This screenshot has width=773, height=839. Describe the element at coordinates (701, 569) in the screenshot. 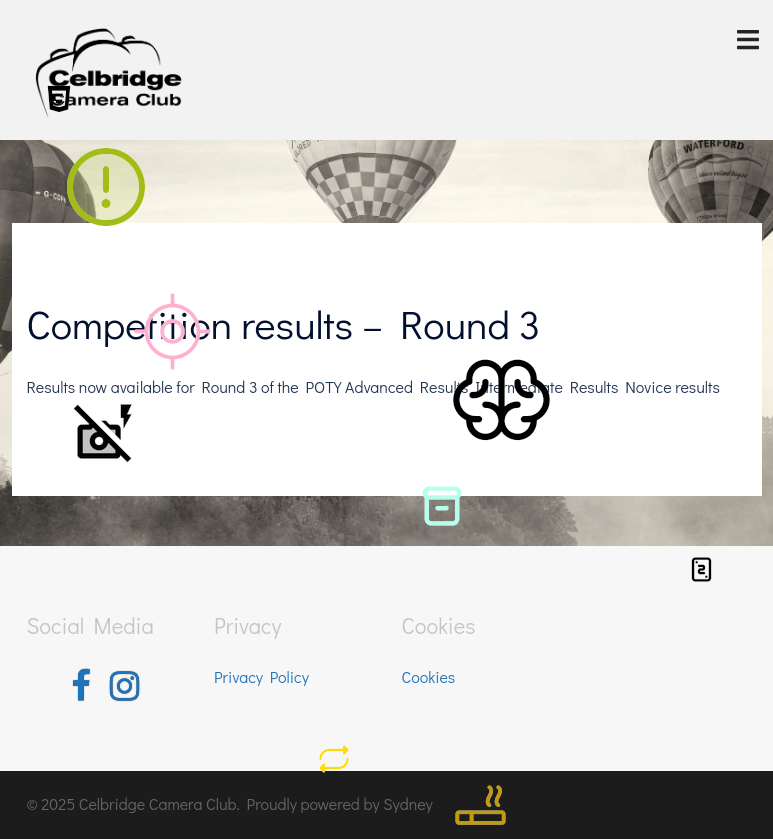

I see `view the 2 of clubs playing card` at that location.